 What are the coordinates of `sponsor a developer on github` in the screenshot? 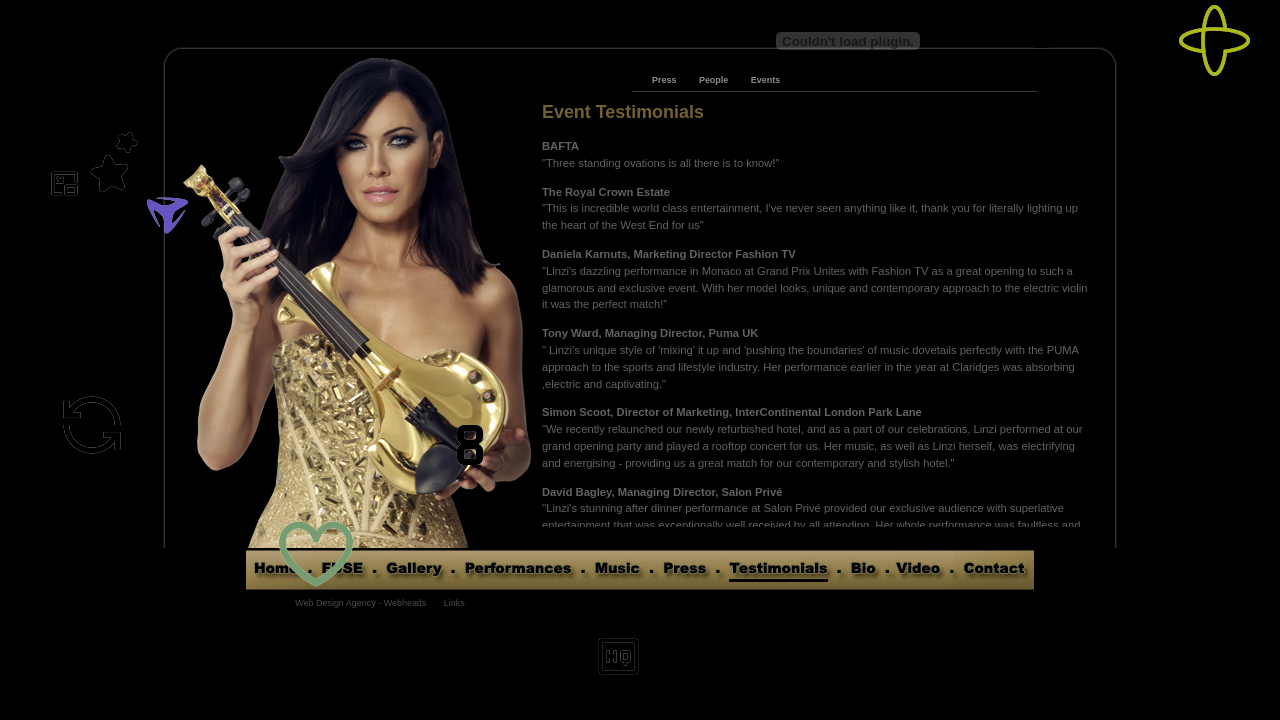 It's located at (316, 554).